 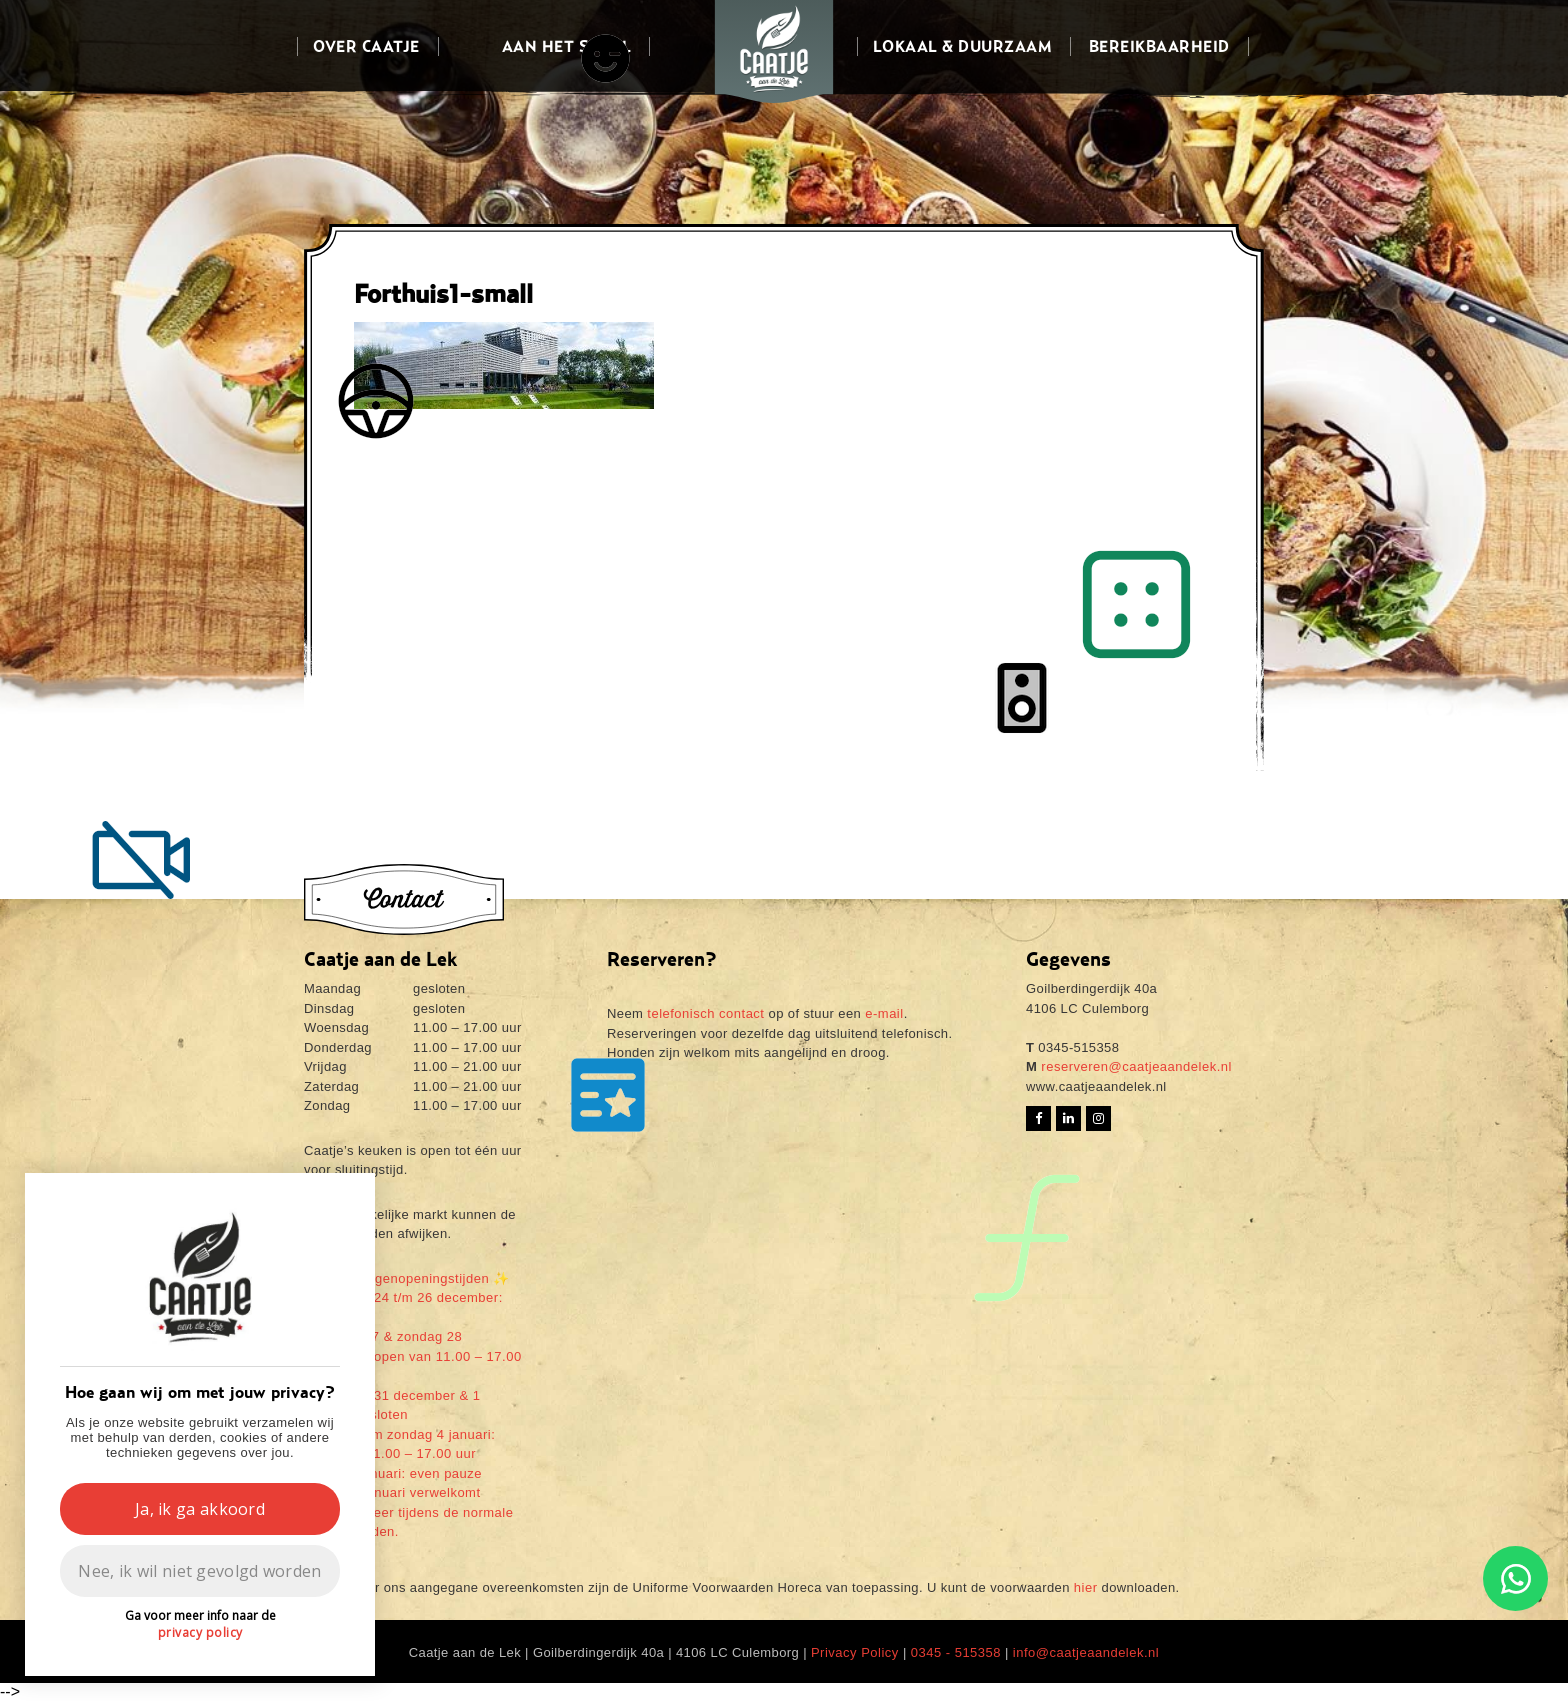 I want to click on roll or randomize with a value of four, so click(x=1136, y=604).